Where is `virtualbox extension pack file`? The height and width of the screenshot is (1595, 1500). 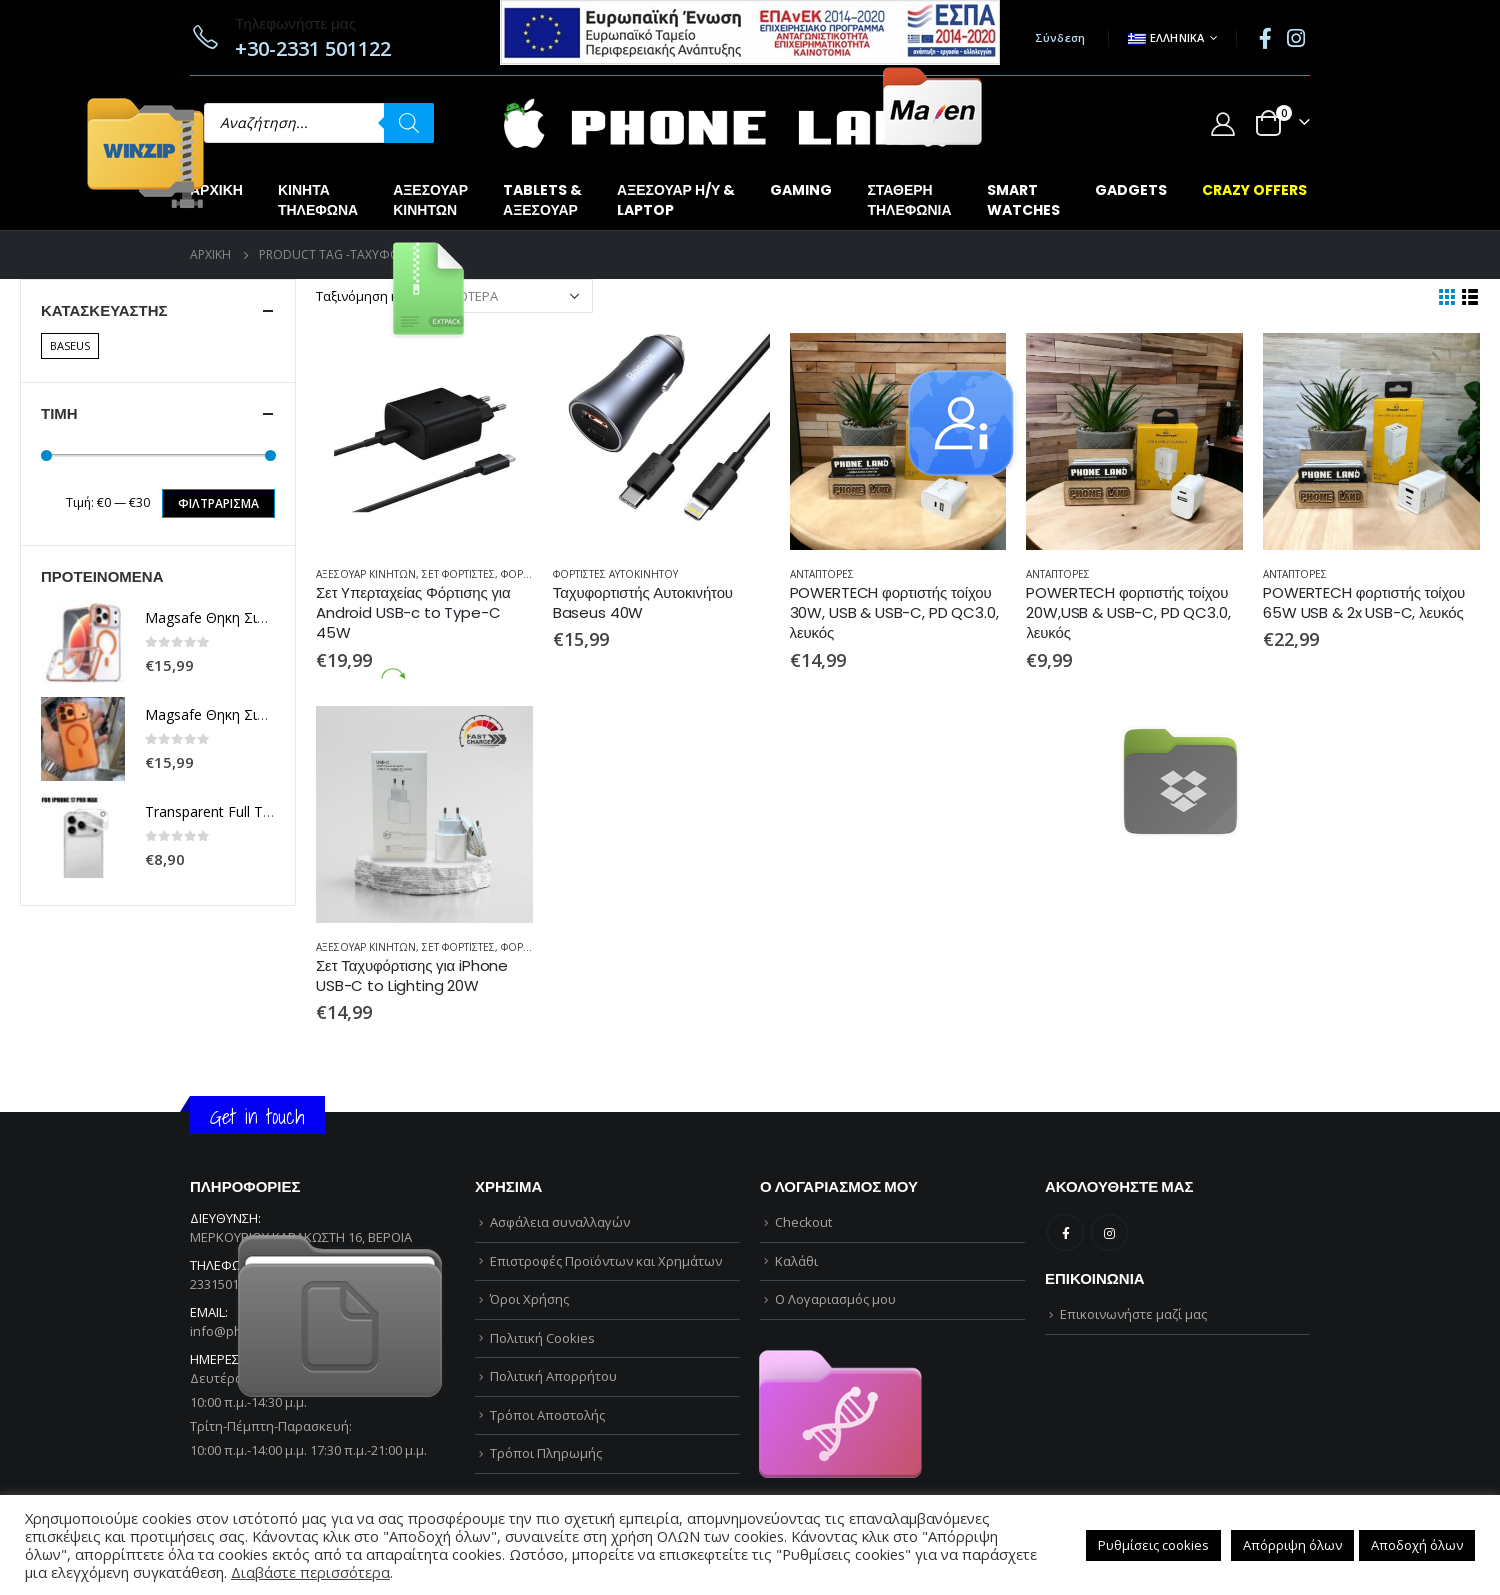 virtualbox extension pack file is located at coordinates (428, 290).